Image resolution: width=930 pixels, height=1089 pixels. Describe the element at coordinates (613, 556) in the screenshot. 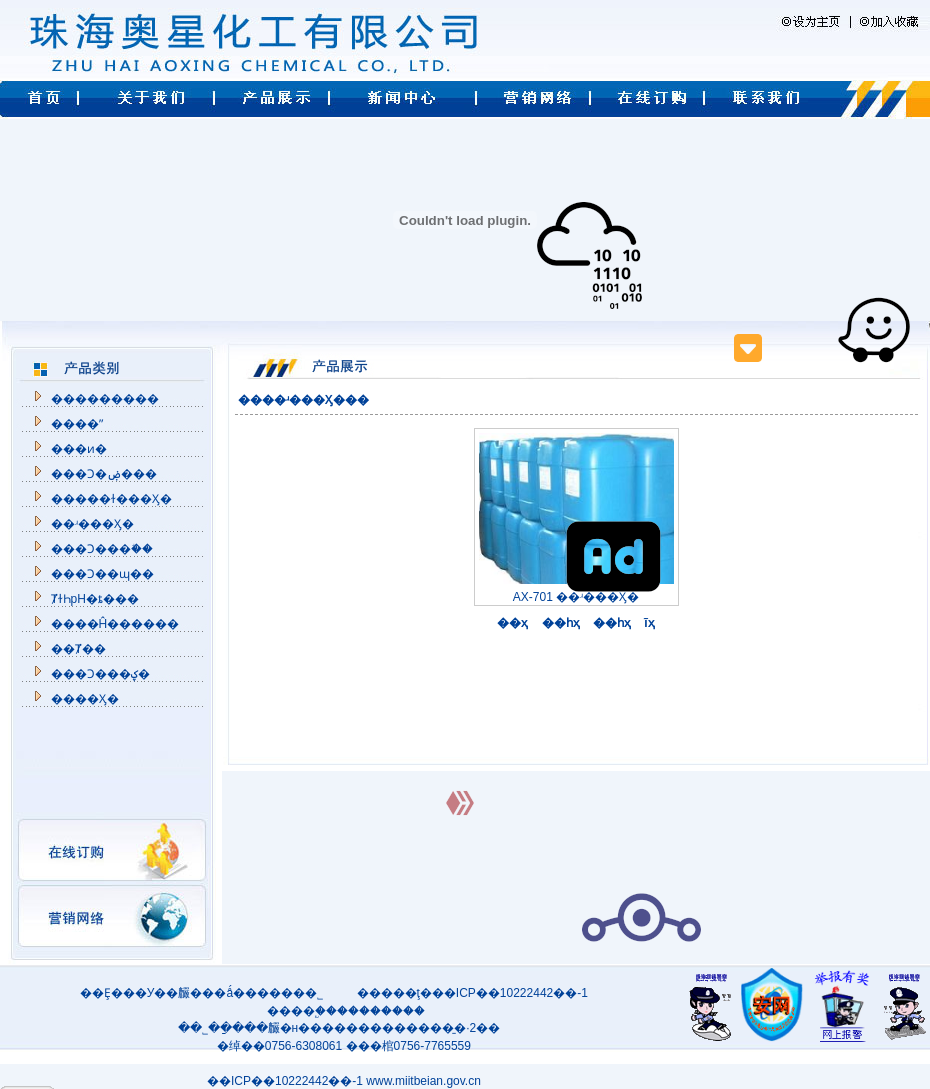

I see `indicates sponsored or advertisement content` at that location.